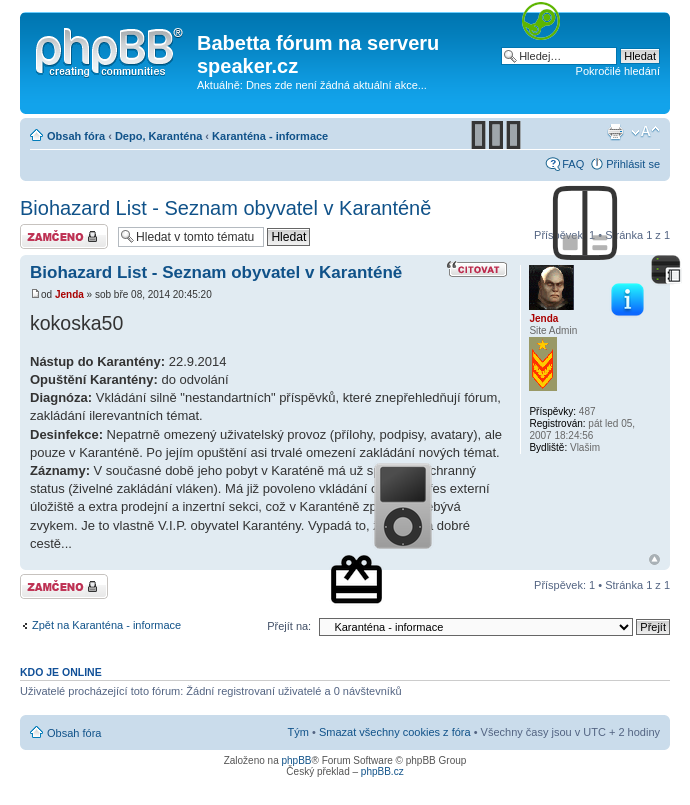  Describe the element at coordinates (541, 21) in the screenshot. I see `open steam gaming platform` at that location.